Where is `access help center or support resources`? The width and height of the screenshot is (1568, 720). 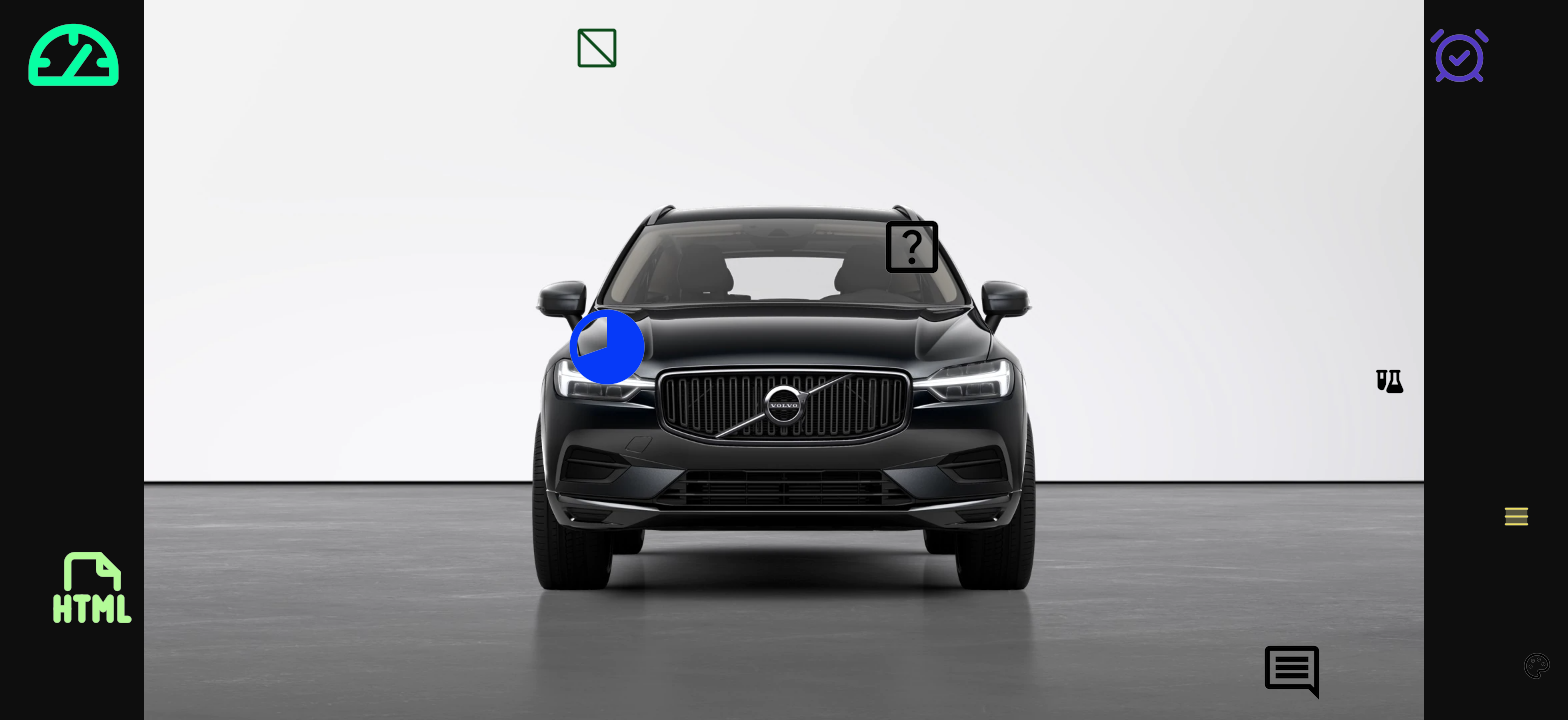
access help center or support resources is located at coordinates (912, 247).